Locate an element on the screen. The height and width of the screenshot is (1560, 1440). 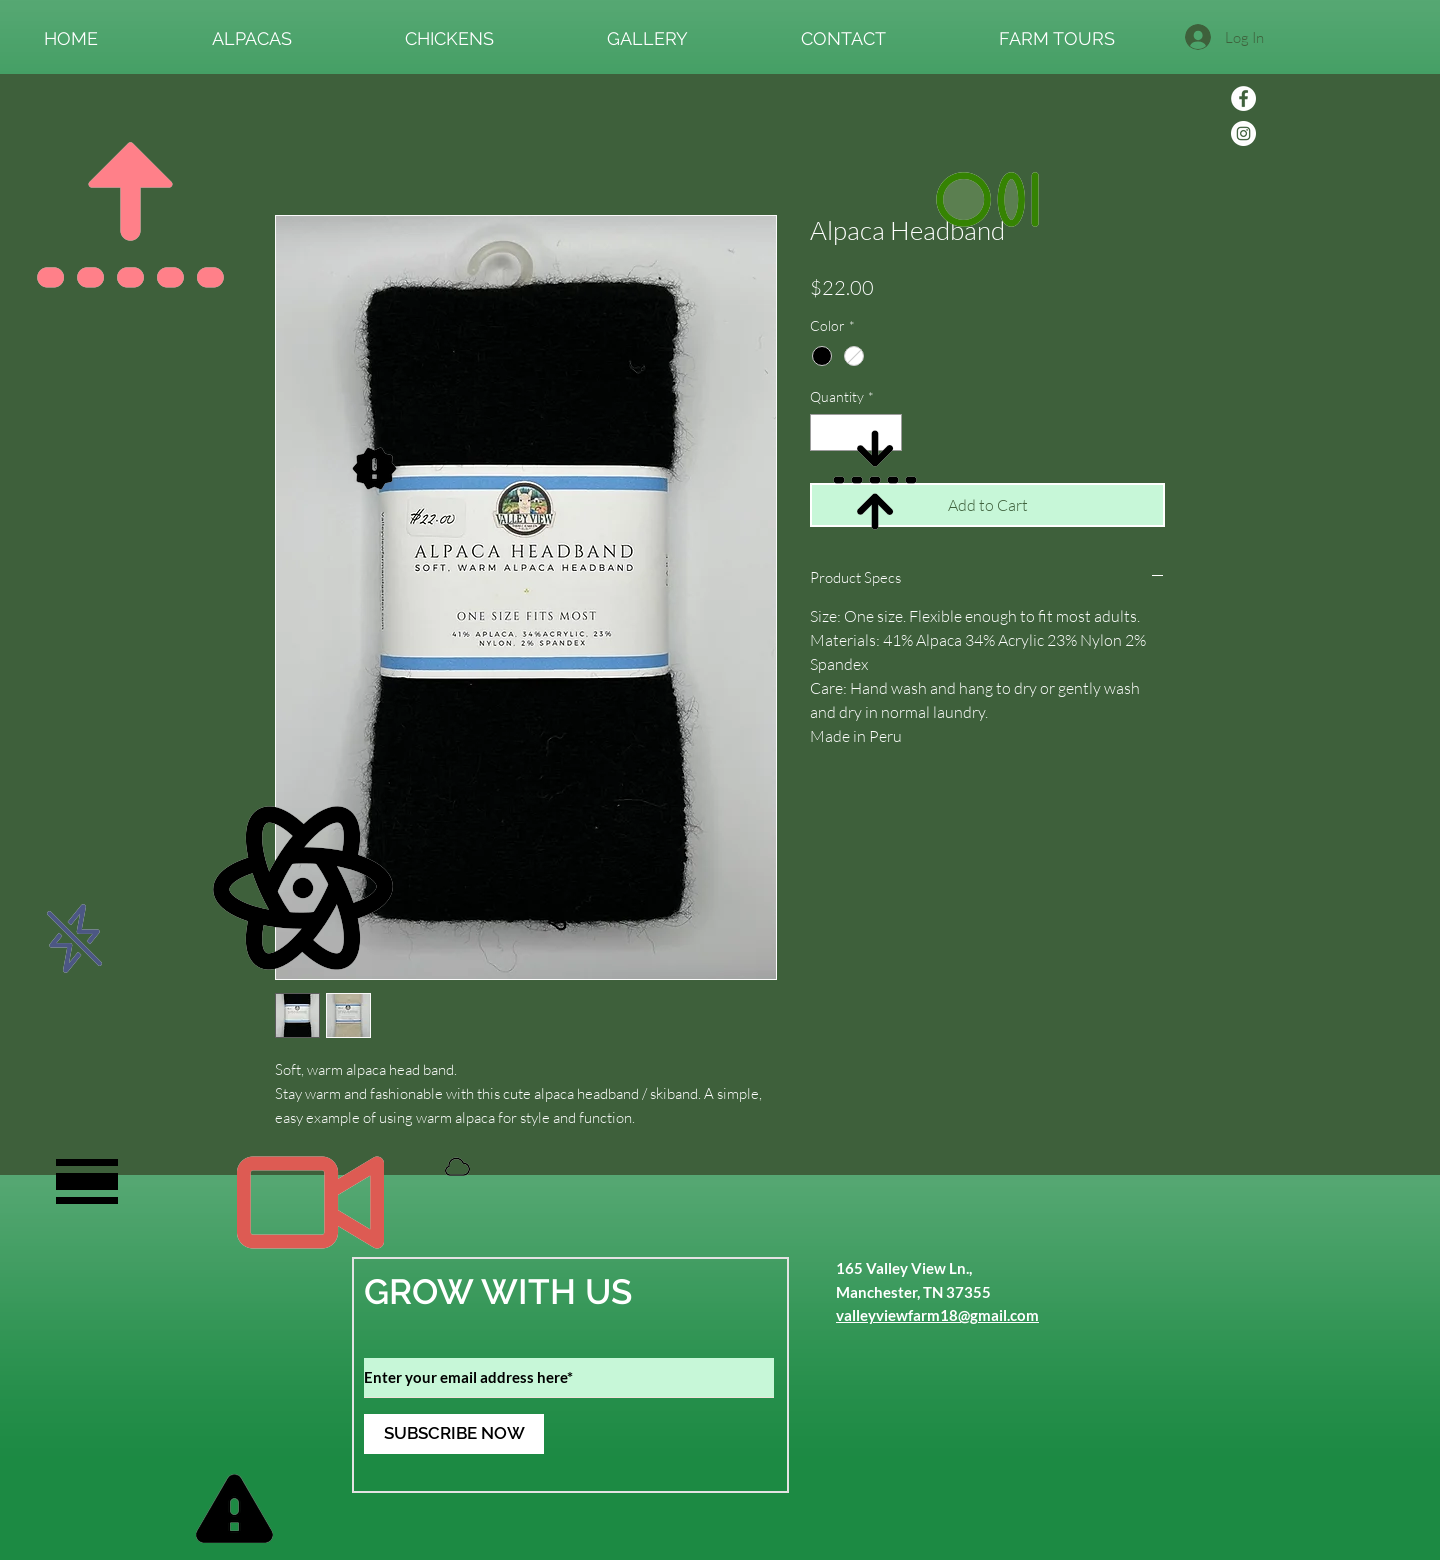
react native framework logo is located at coordinates (303, 888).